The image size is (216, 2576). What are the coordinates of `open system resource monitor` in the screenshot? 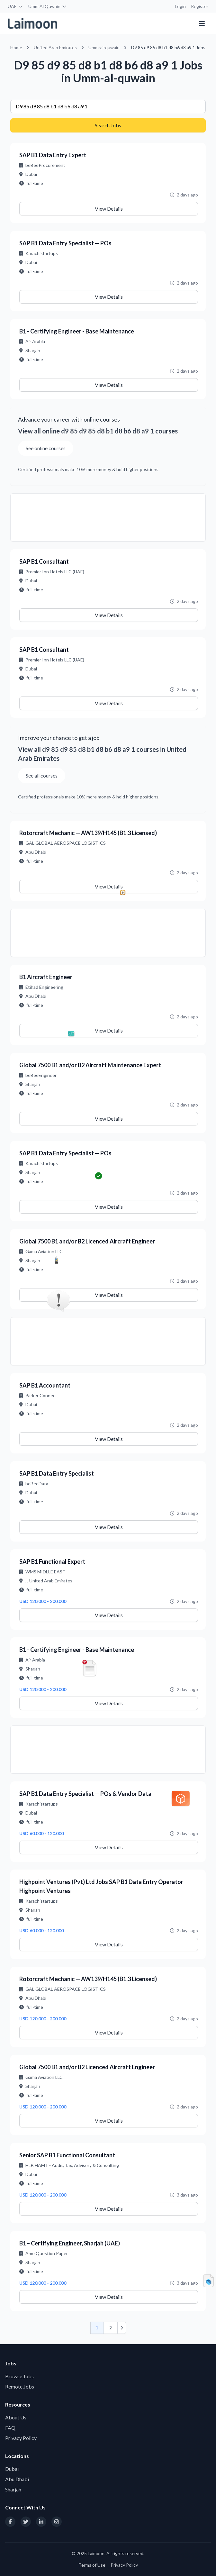 It's located at (71, 1033).